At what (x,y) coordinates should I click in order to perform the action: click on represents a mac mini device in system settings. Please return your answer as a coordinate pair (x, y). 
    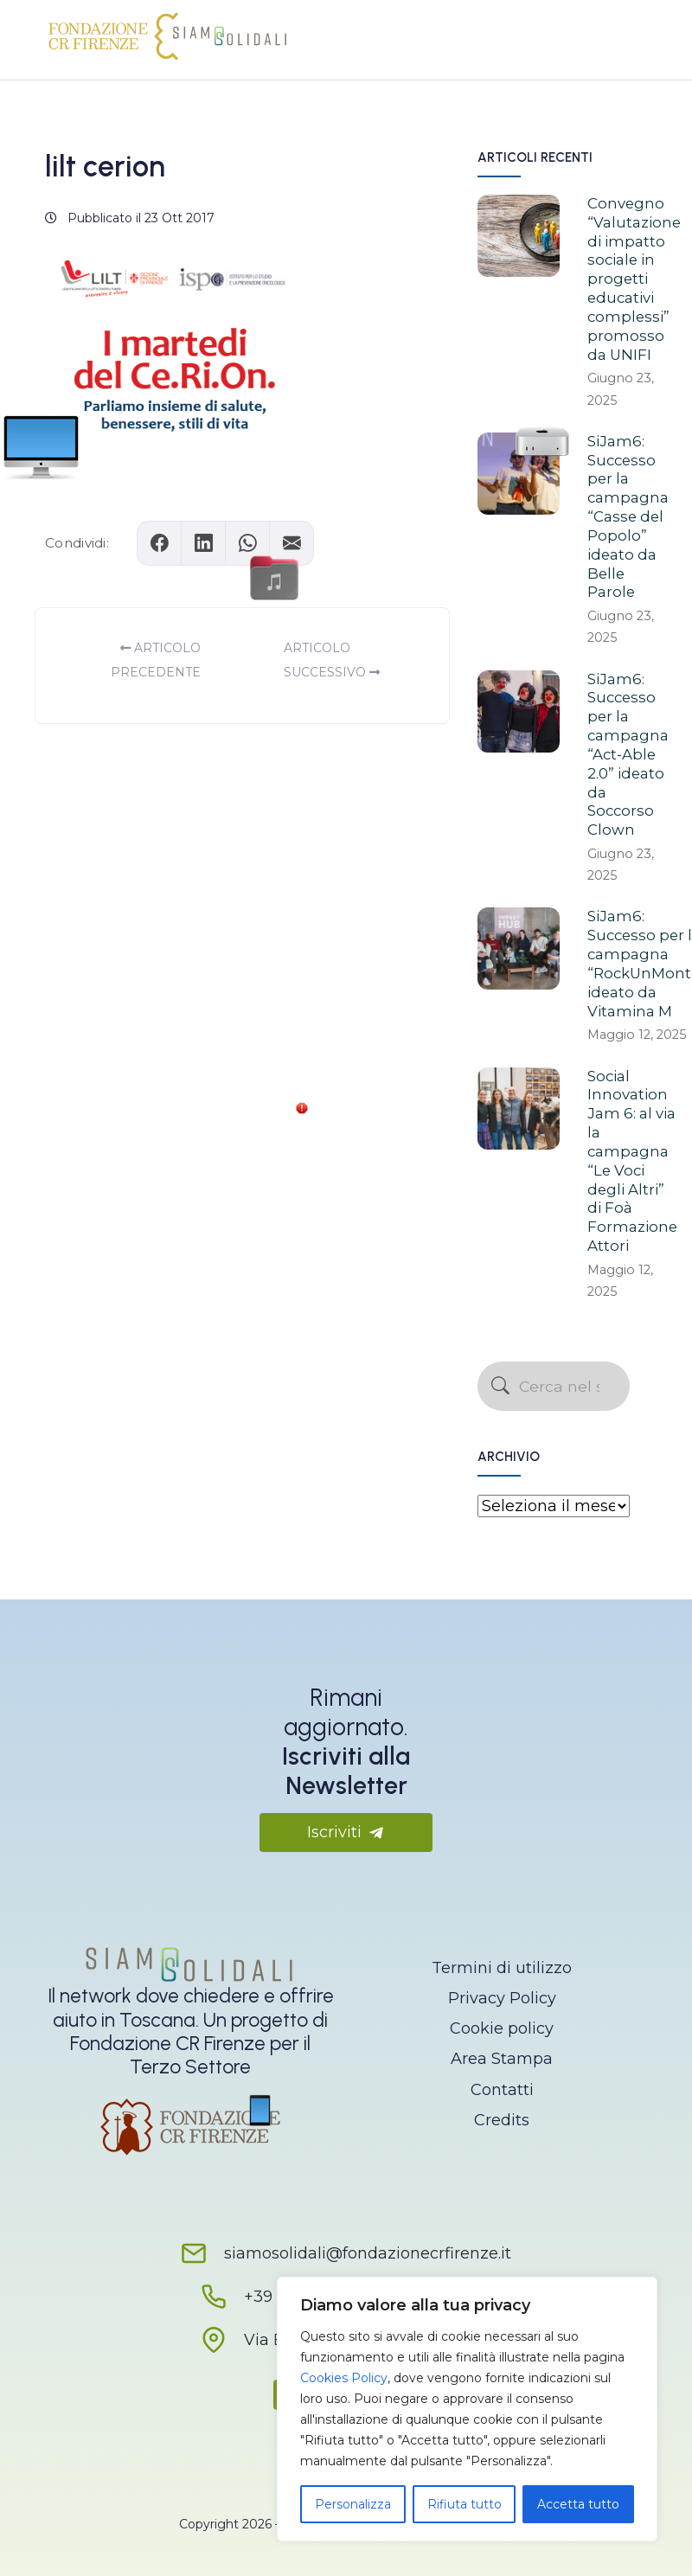
    Looking at the image, I should click on (542, 441).